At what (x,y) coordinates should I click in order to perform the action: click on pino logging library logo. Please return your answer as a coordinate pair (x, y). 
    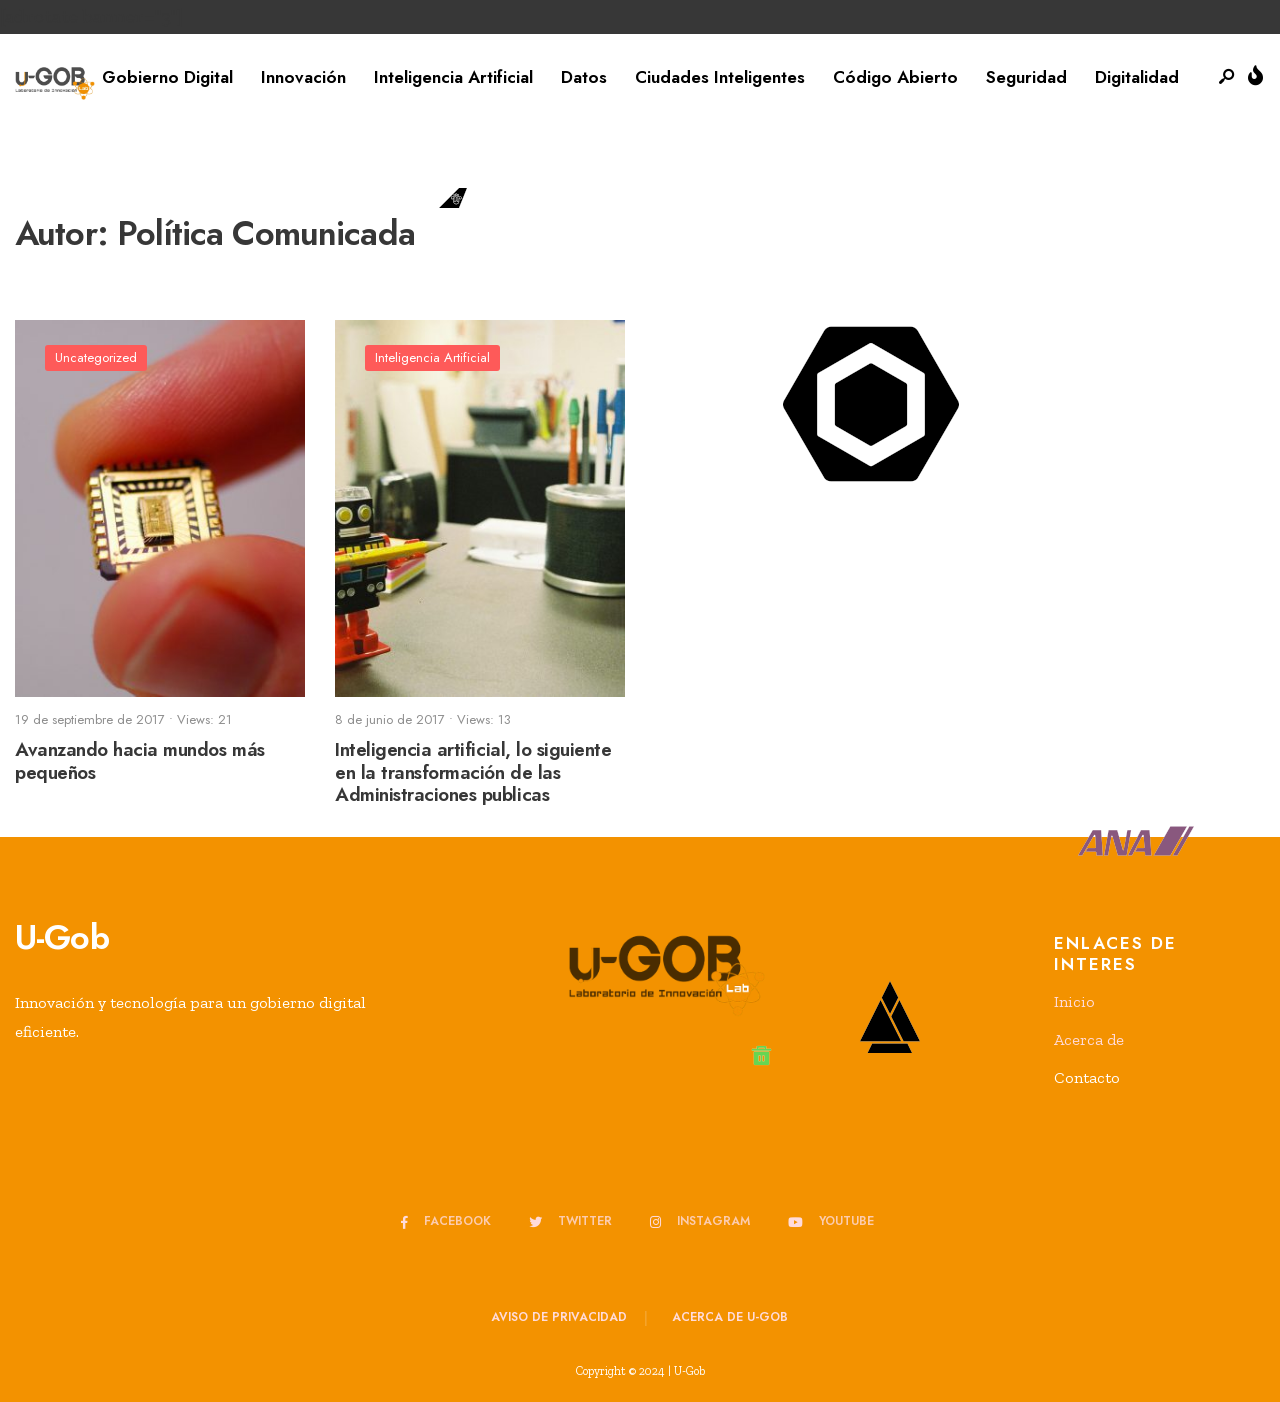
    Looking at the image, I should click on (890, 1017).